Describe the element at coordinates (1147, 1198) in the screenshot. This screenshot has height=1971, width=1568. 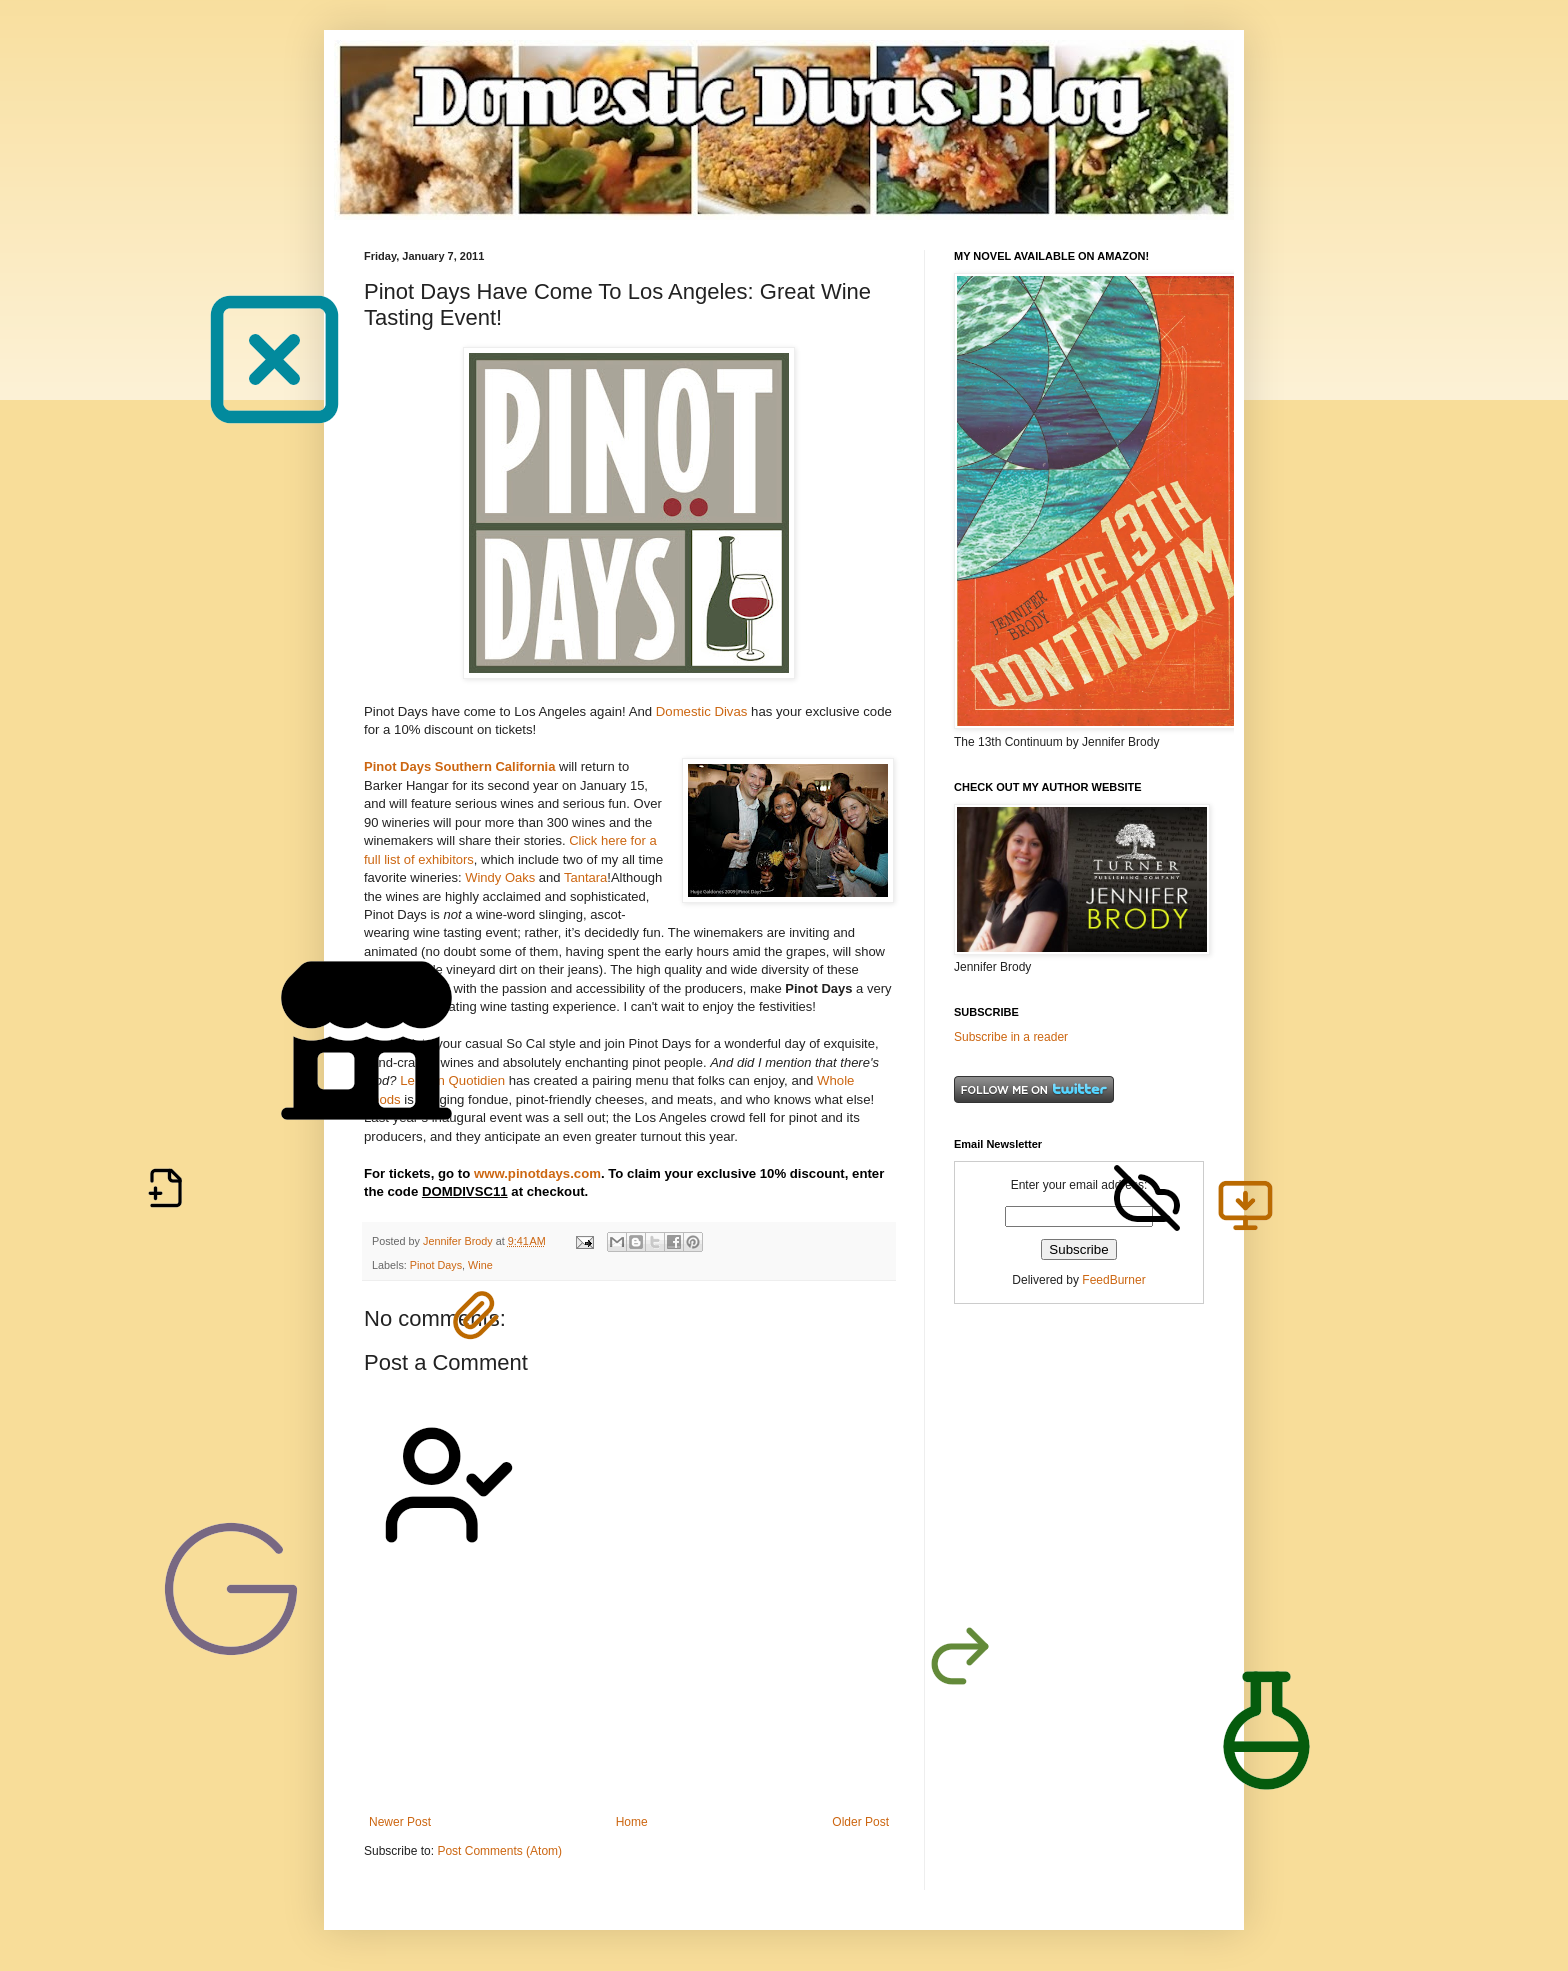
I see `indicates offline or disconnected from cloud services` at that location.